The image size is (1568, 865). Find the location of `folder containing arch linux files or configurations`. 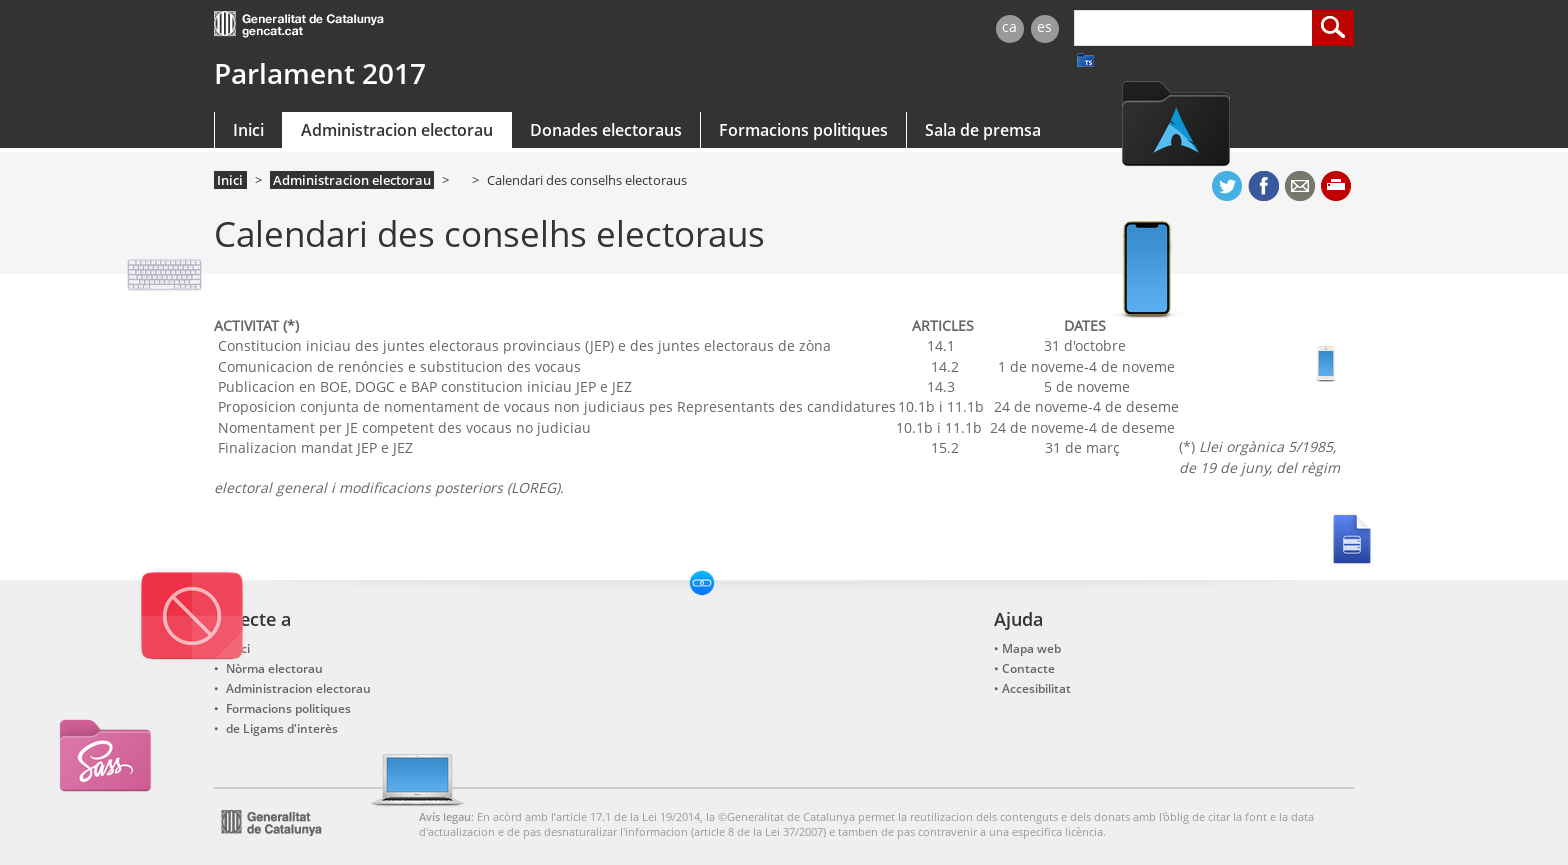

folder containing arch linux files or configurations is located at coordinates (1175, 126).